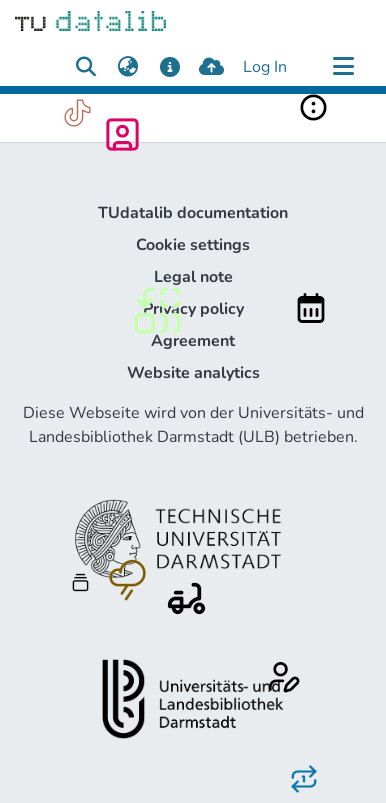 The height and width of the screenshot is (803, 386). I want to click on replace all matching instances in a document, so click(157, 310).